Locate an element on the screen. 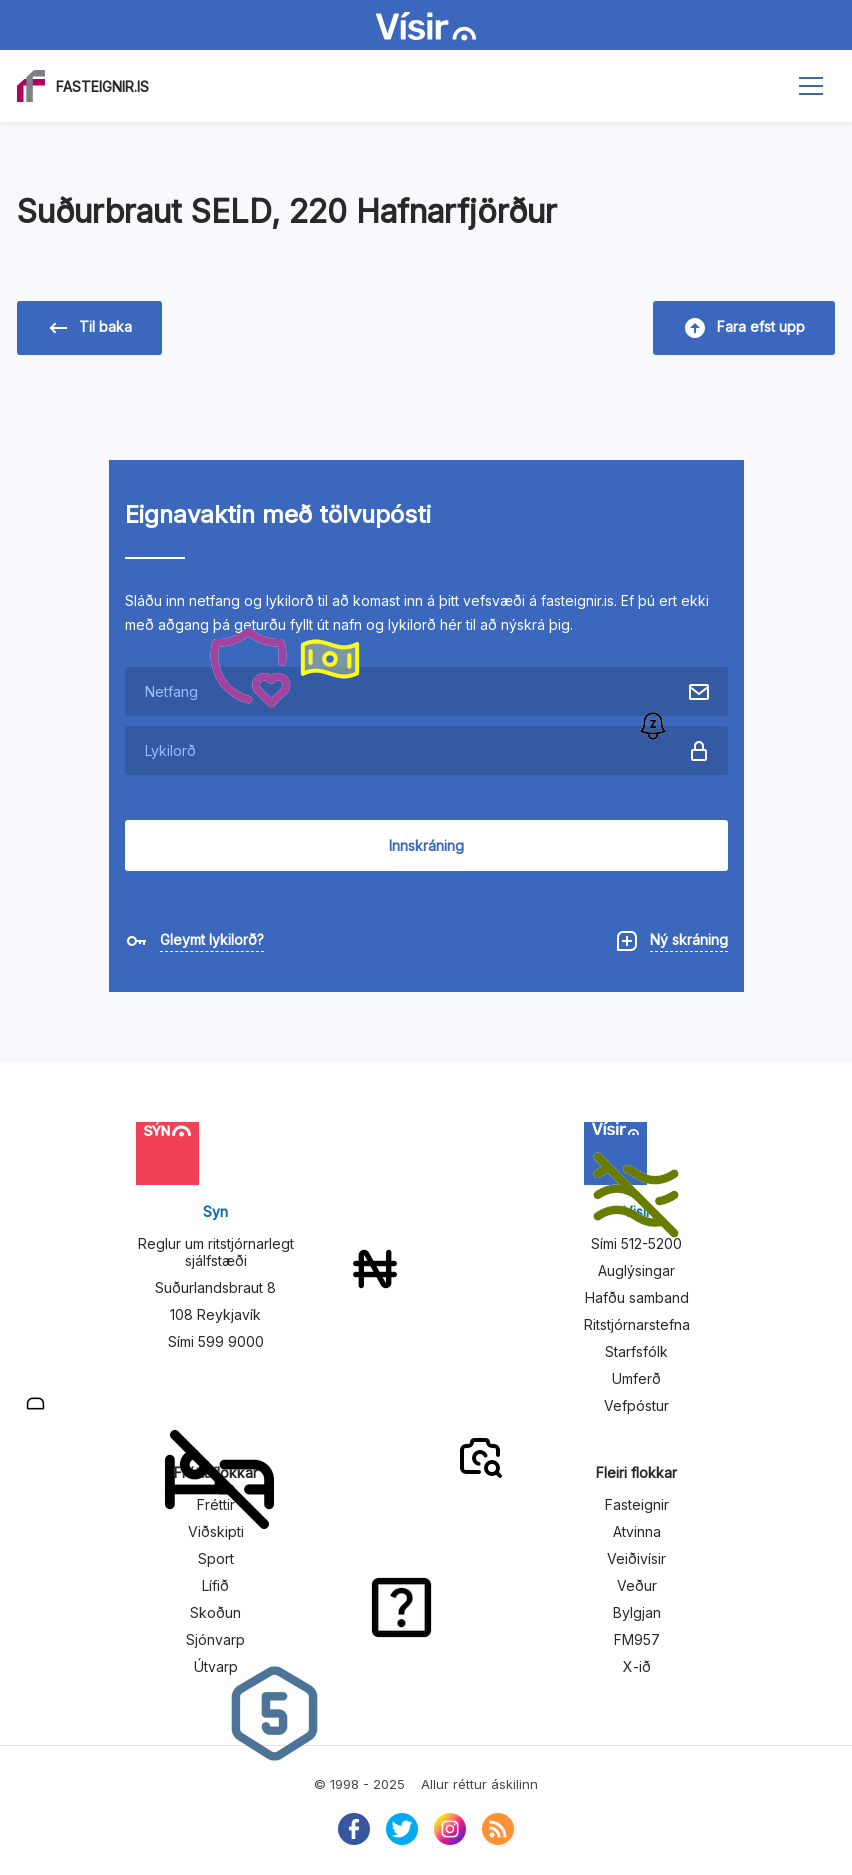  indicates step 5 in a multi-step process is located at coordinates (274, 1713).